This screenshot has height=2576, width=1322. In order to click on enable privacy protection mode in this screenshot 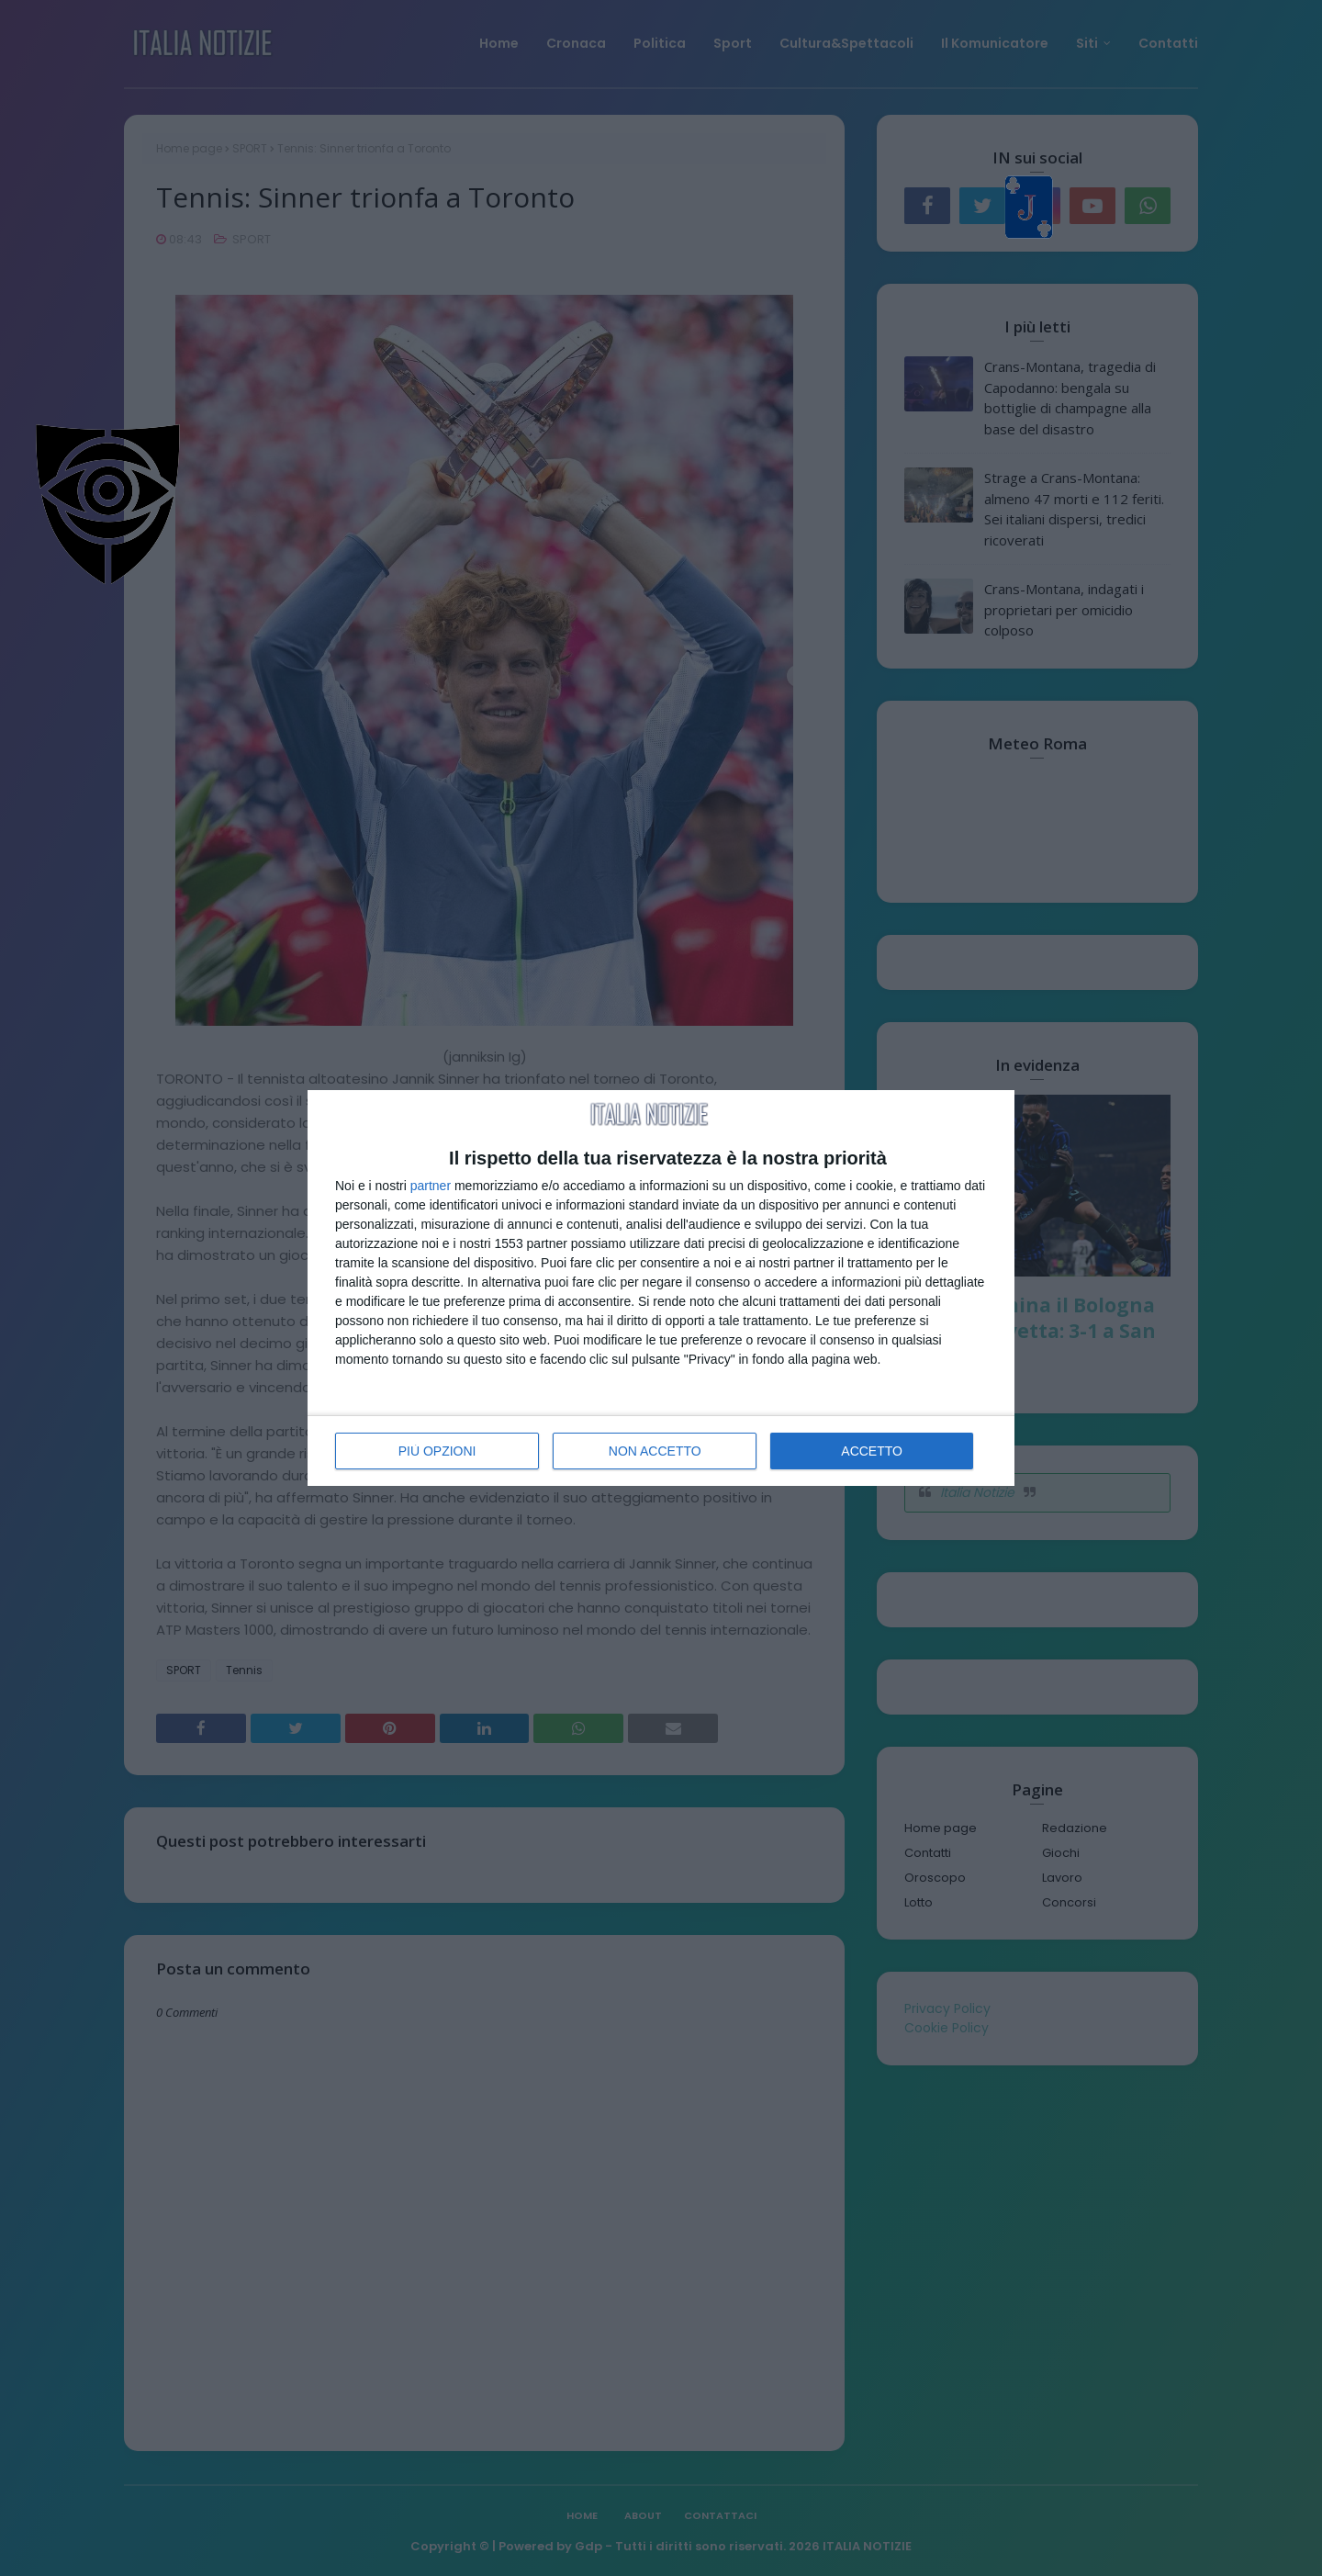, I will do `click(107, 505)`.